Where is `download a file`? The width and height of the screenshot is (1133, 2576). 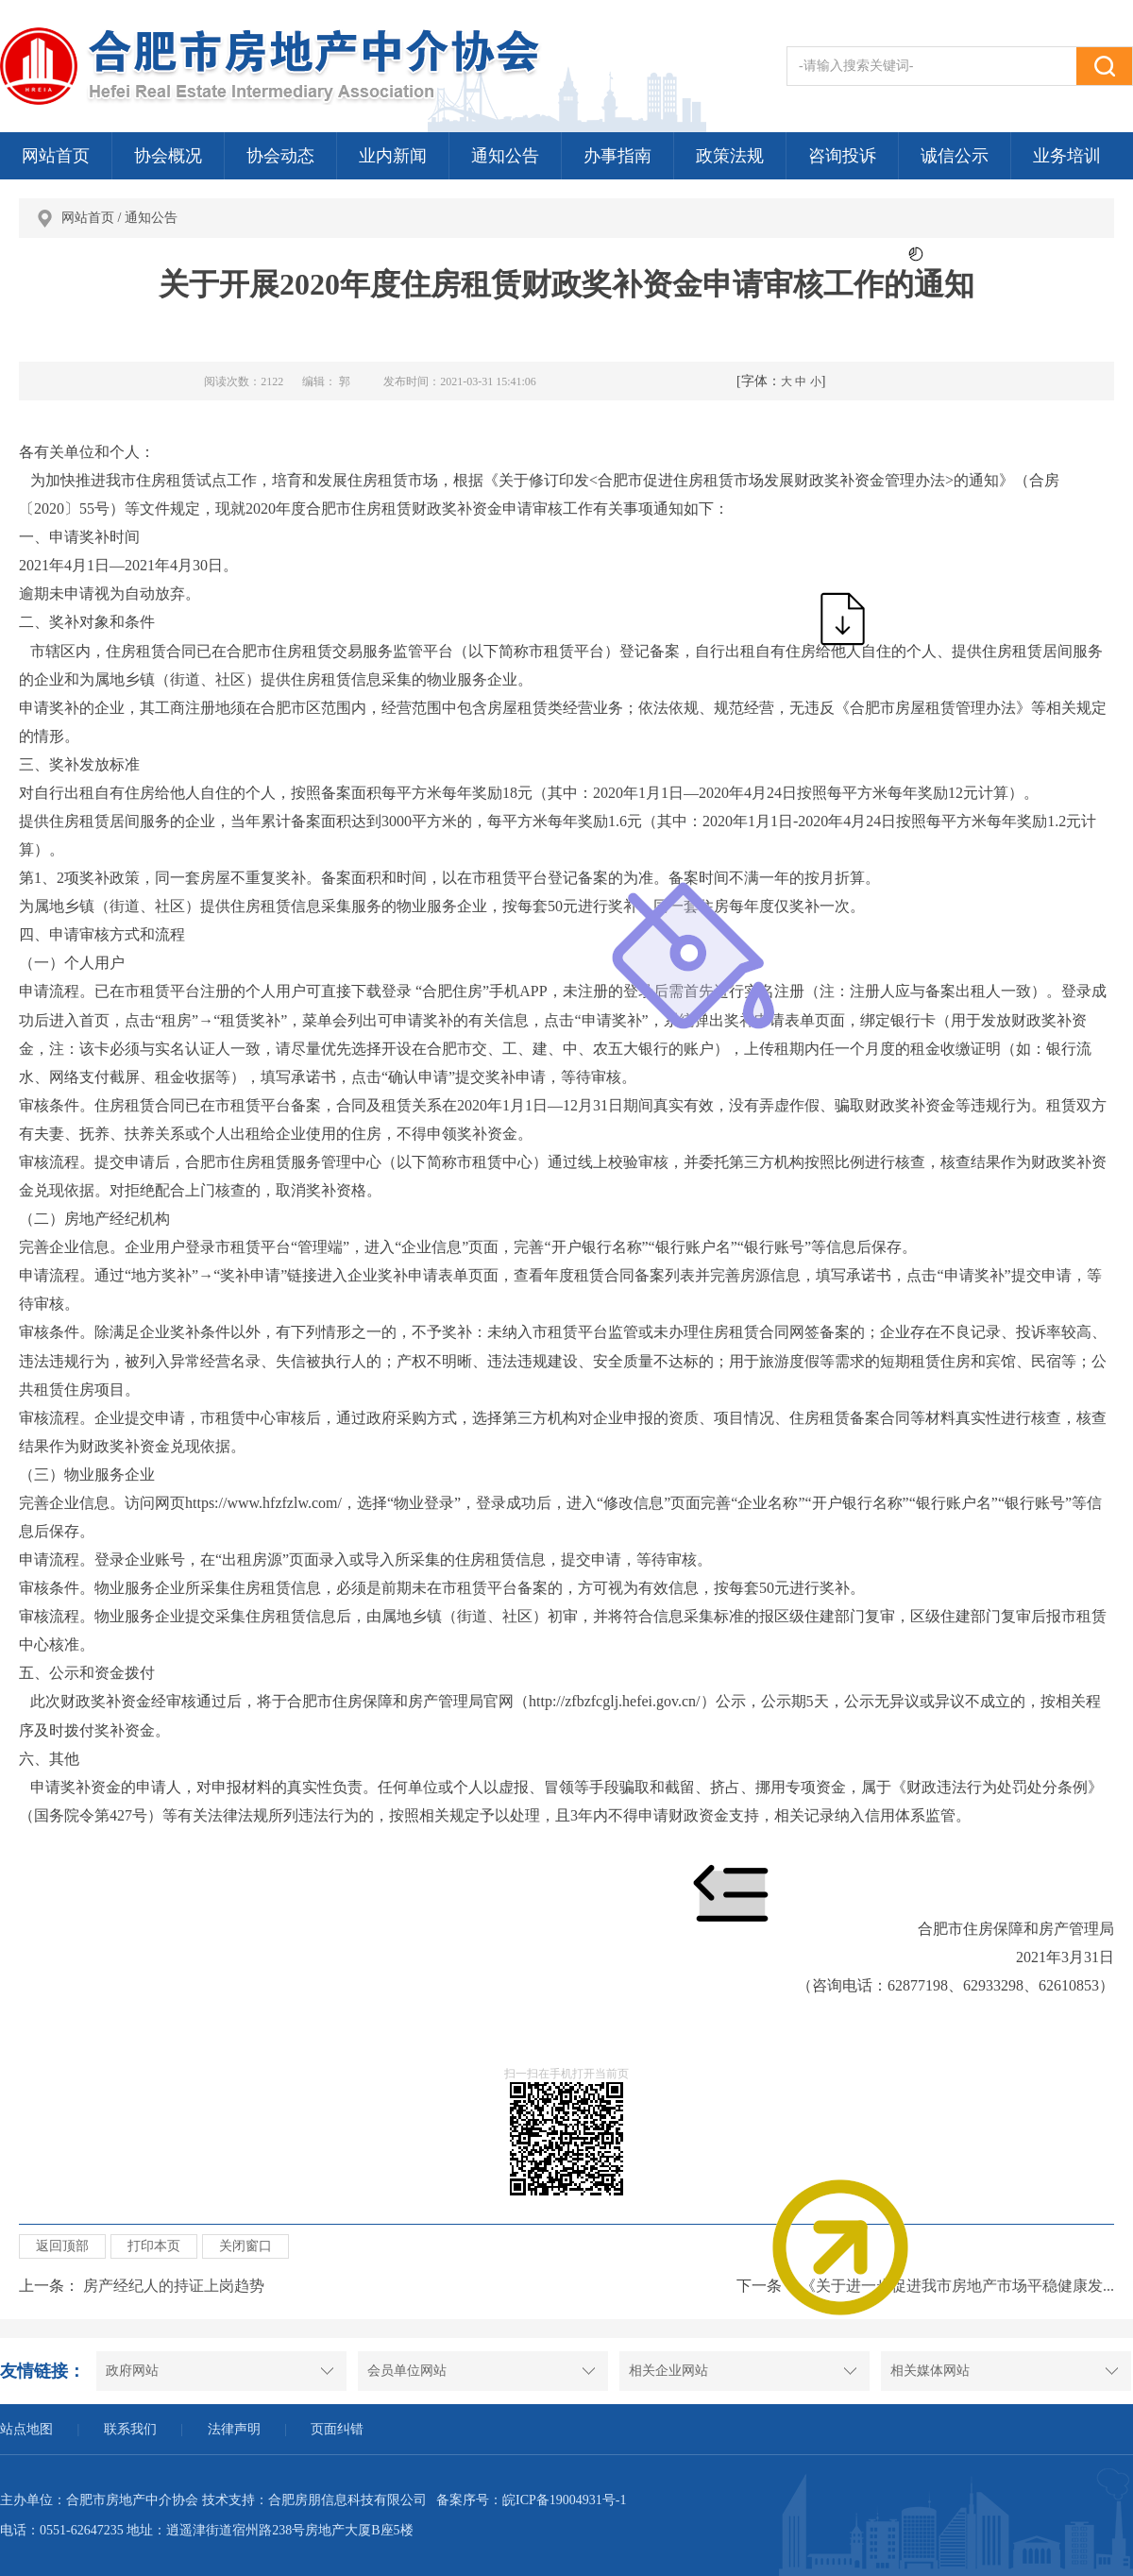 download a file is located at coordinates (842, 619).